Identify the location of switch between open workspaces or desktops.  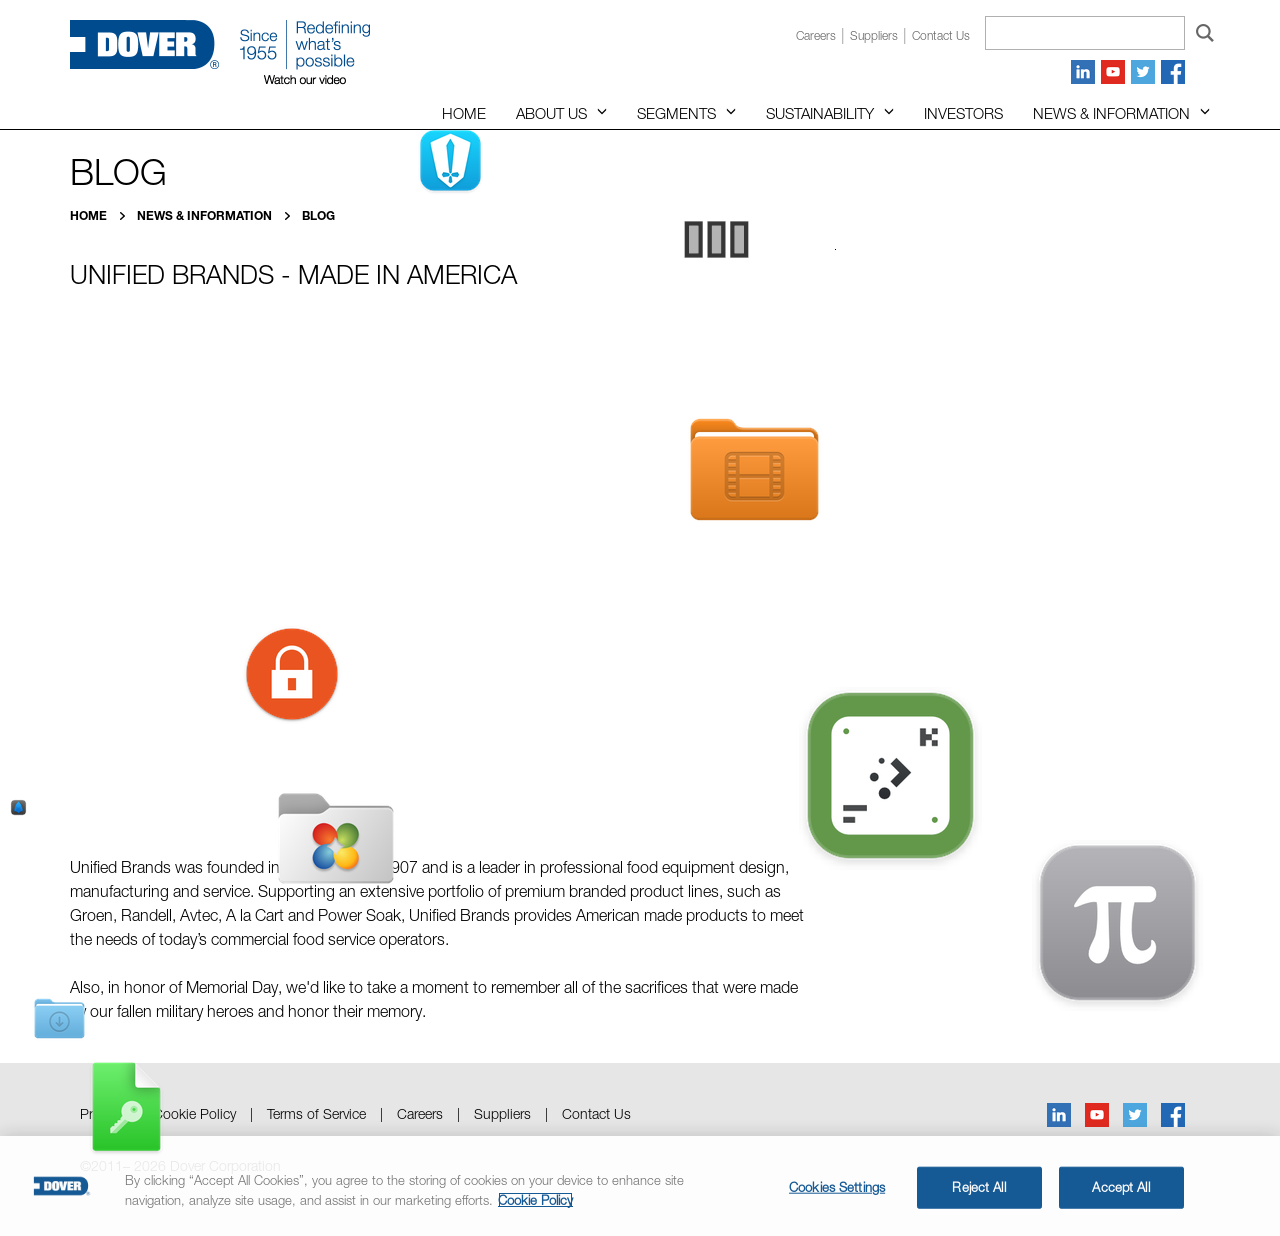
(716, 239).